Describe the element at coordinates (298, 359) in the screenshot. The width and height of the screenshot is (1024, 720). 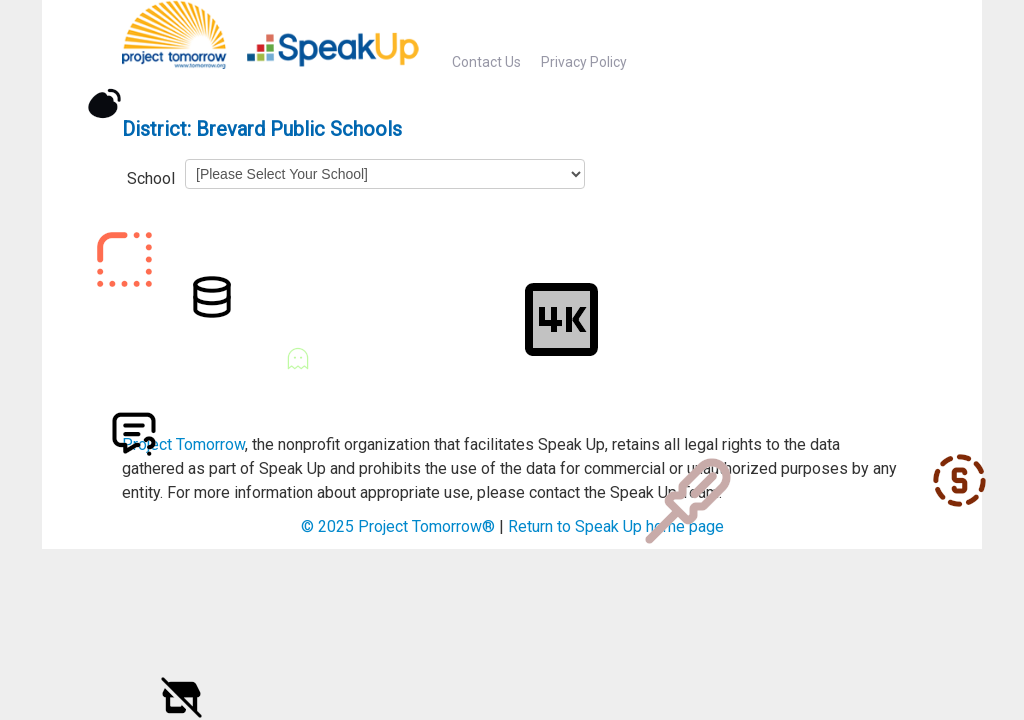
I see `toggle ghost mode or invisible status` at that location.